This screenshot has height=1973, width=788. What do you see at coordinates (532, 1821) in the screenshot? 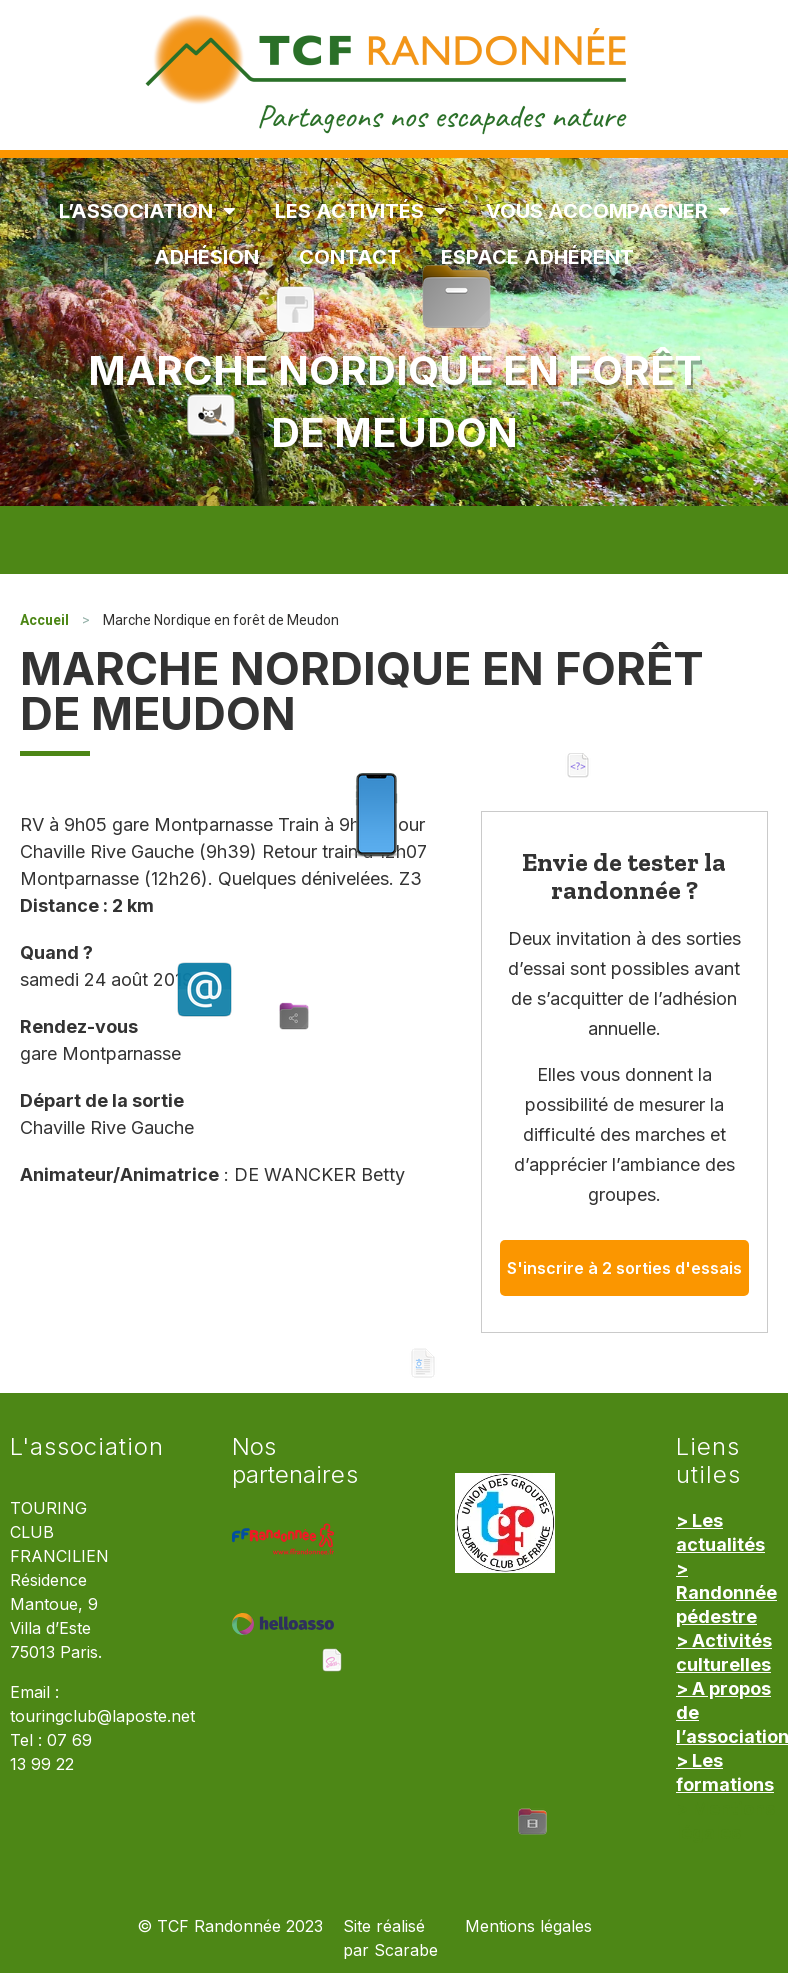
I see `open your videos folder` at bounding box center [532, 1821].